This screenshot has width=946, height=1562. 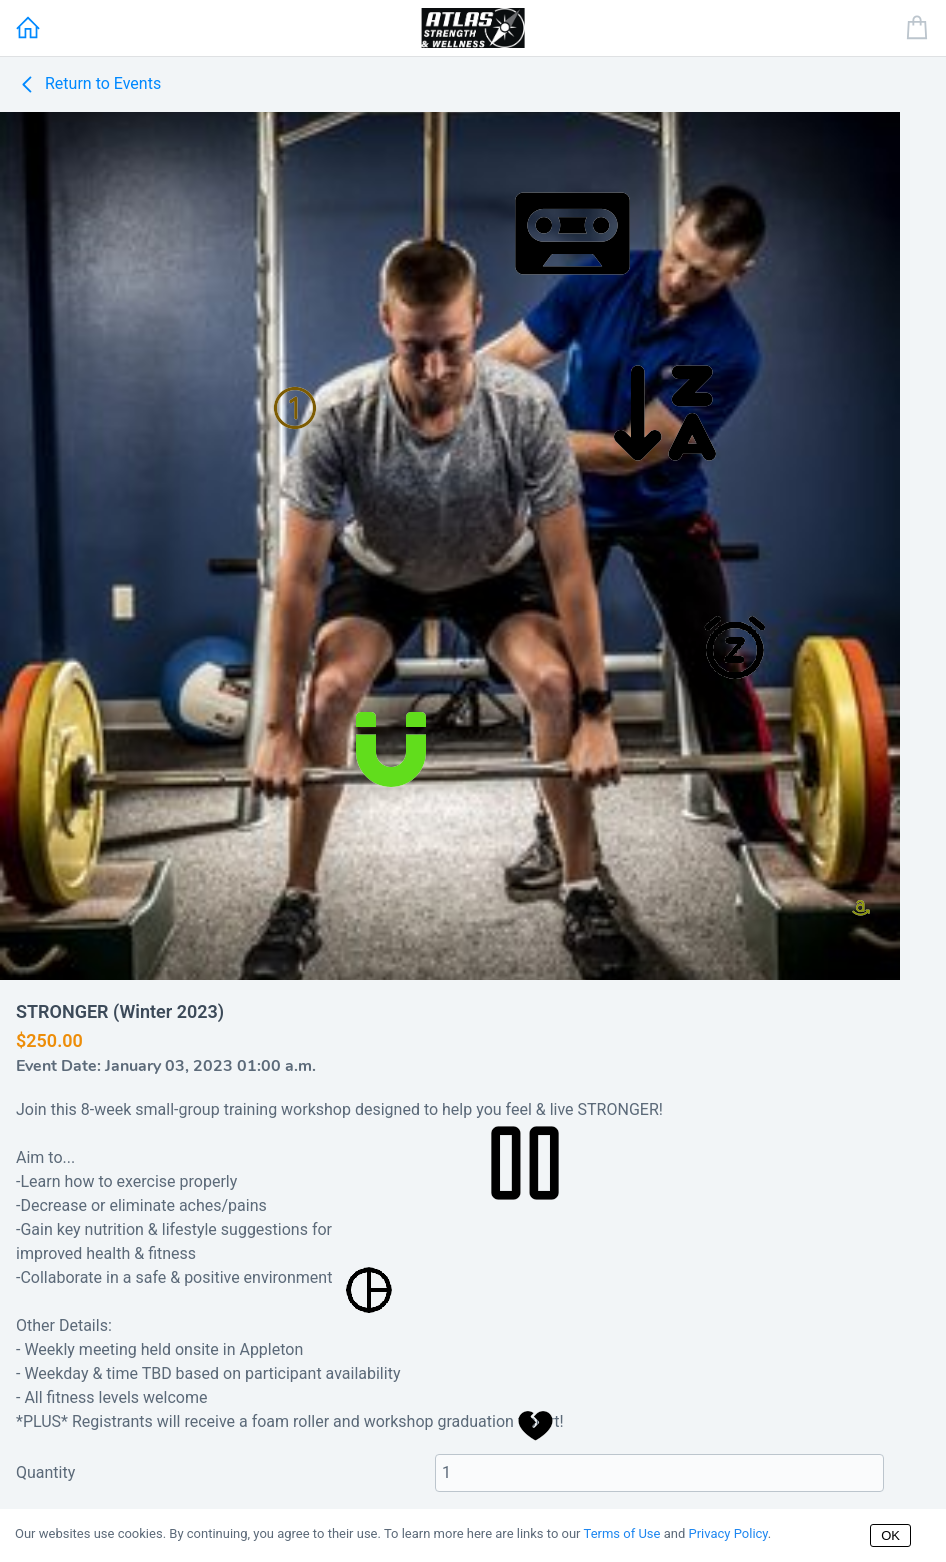 I want to click on snooze an alarm or reminder, so click(x=735, y=647).